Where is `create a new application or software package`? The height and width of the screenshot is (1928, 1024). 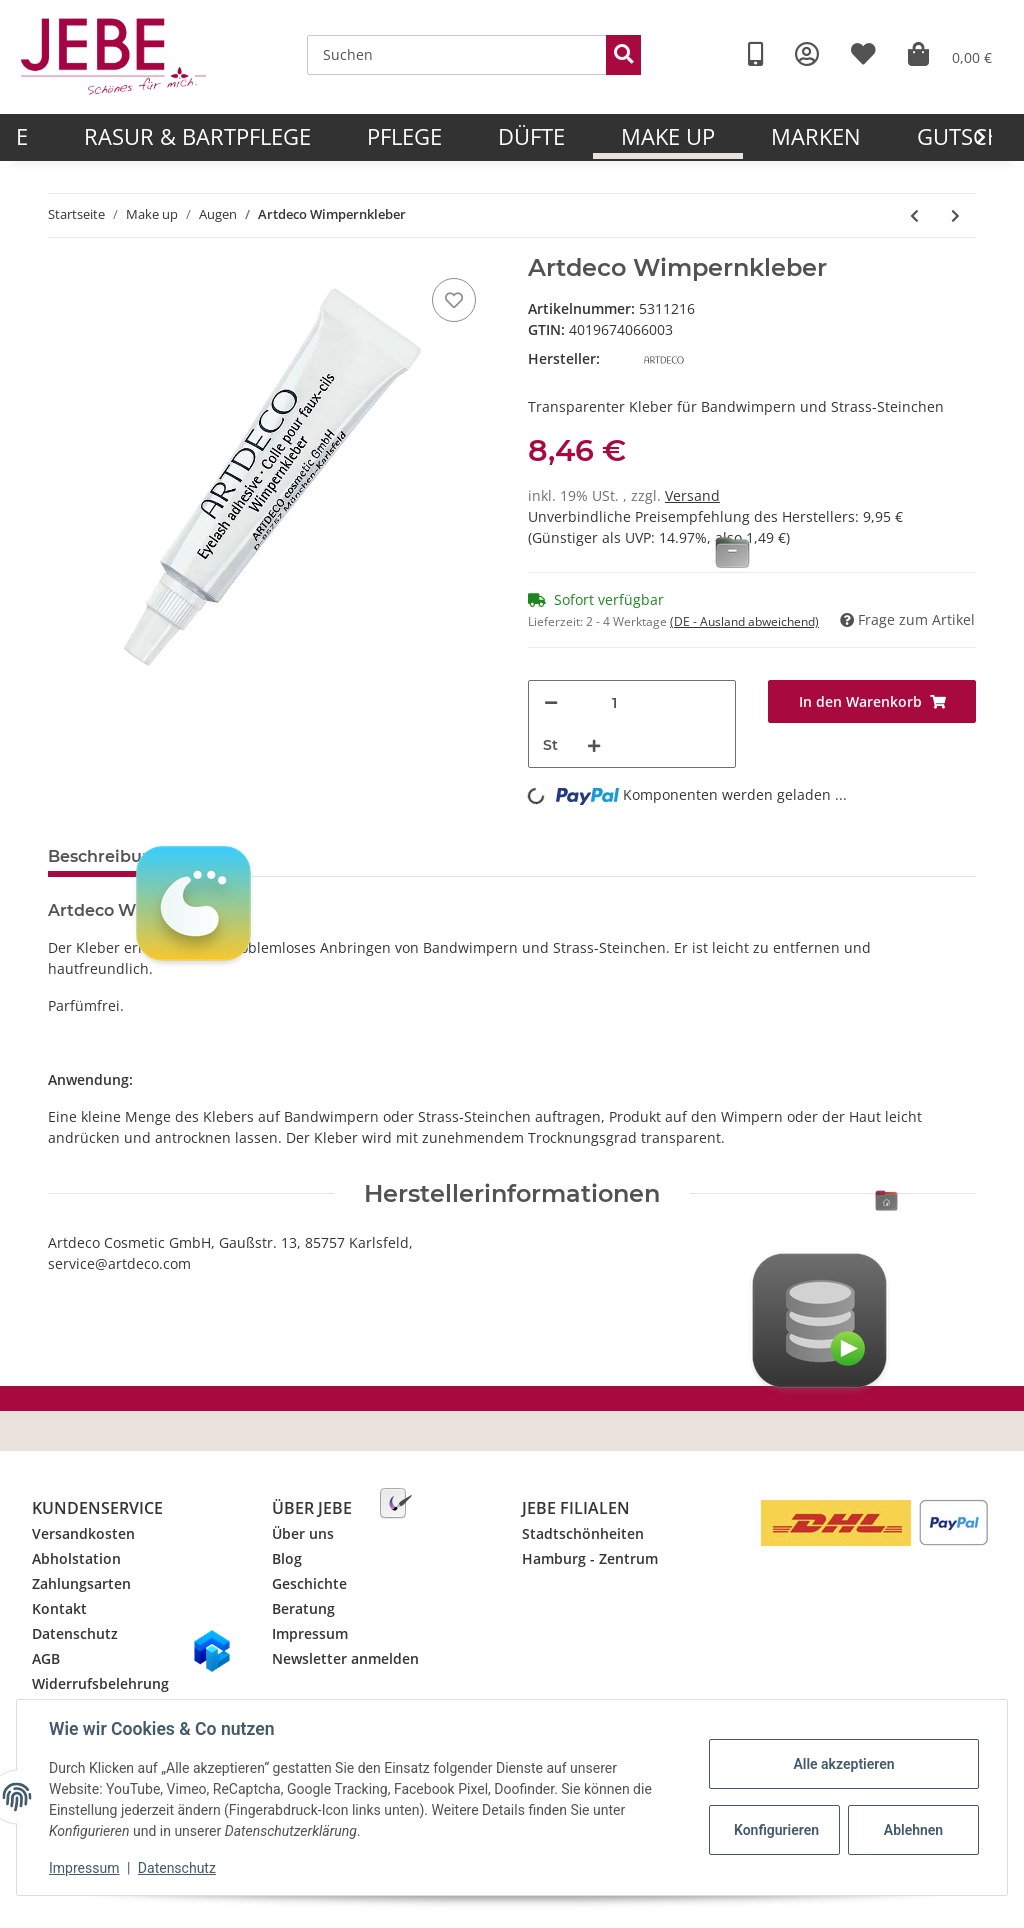
create a new application or software package is located at coordinates (396, 1503).